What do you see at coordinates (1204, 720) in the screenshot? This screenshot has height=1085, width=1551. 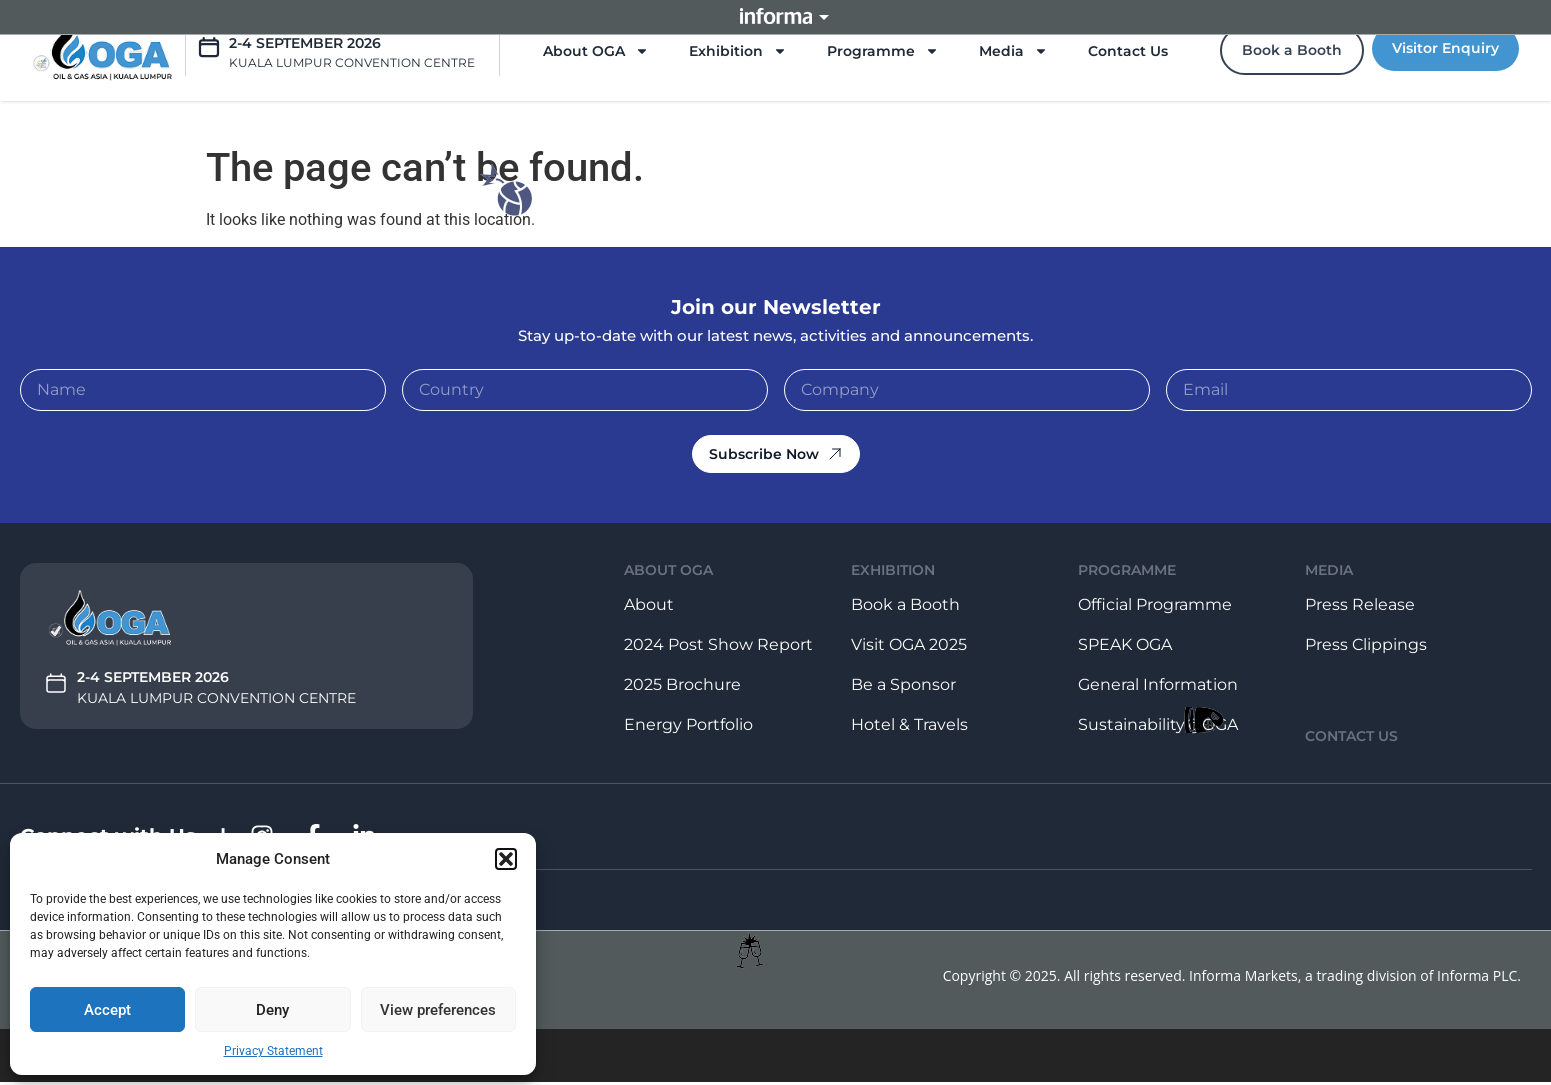 I see `bullet bill character from mario games` at bounding box center [1204, 720].